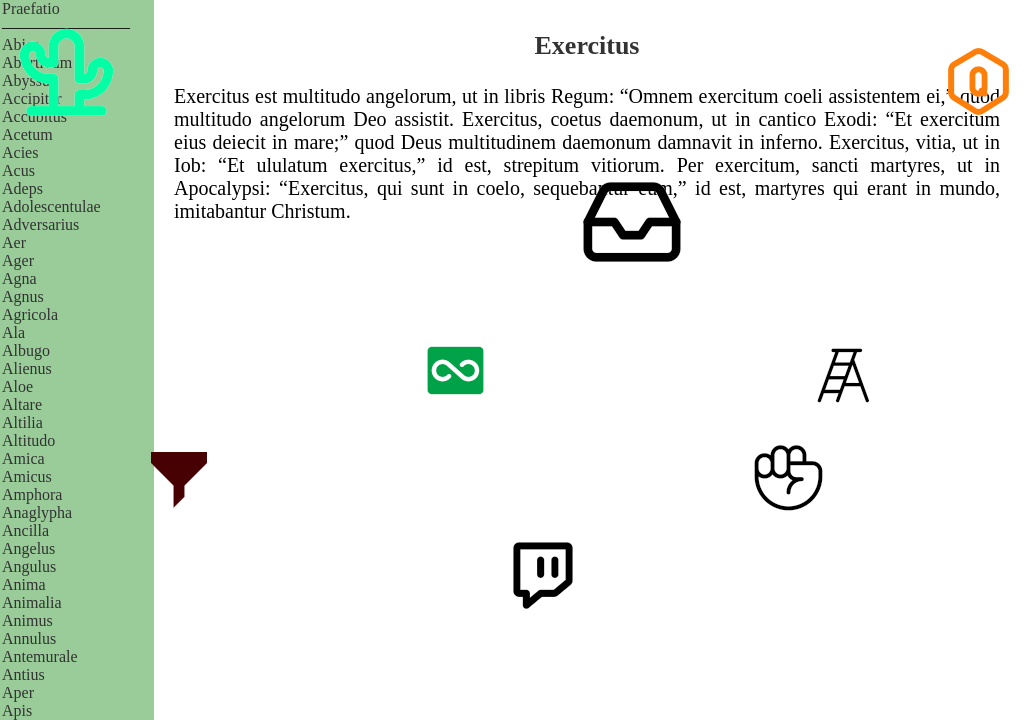 The image size is (1024, 720). What do you see at coordinates (179, 480) in the screenshot?
I see `filter or sort content` at bounding box center [179, 480].